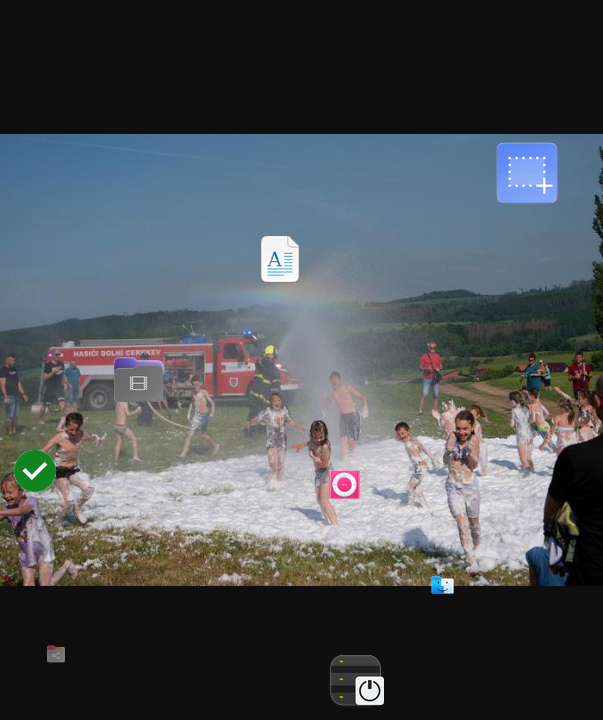  What do you see at coordinates (344, 484) in the screenshot?
I see `iPod shuffle device connected` at bounding box center [344, 484].